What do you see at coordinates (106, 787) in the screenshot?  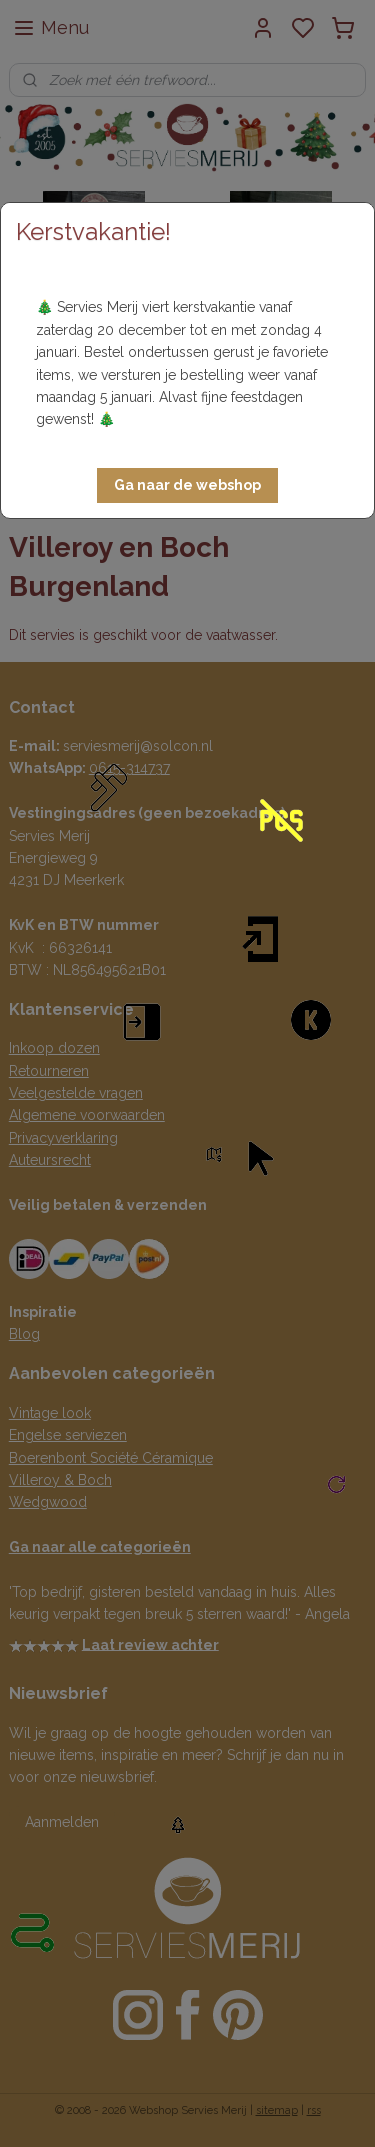 I see `access plumbing or maintenance tools` at bounding box center [106, 787].